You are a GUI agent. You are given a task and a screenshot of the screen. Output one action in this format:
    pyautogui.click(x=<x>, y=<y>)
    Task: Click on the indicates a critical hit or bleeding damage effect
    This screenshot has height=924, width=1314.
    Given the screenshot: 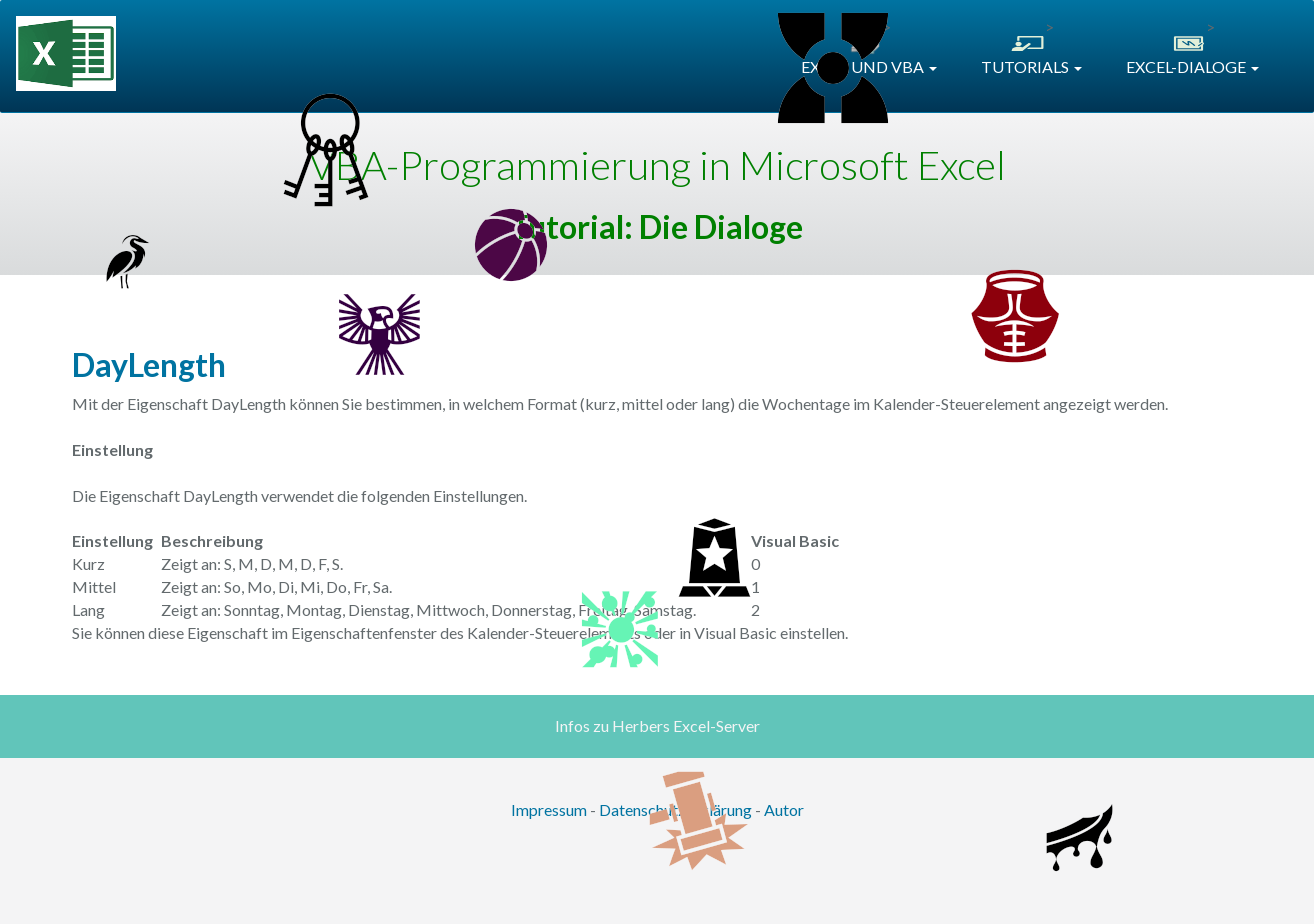 What is the action you would take?
    pyautogui.click(x=1079, y=837)
    